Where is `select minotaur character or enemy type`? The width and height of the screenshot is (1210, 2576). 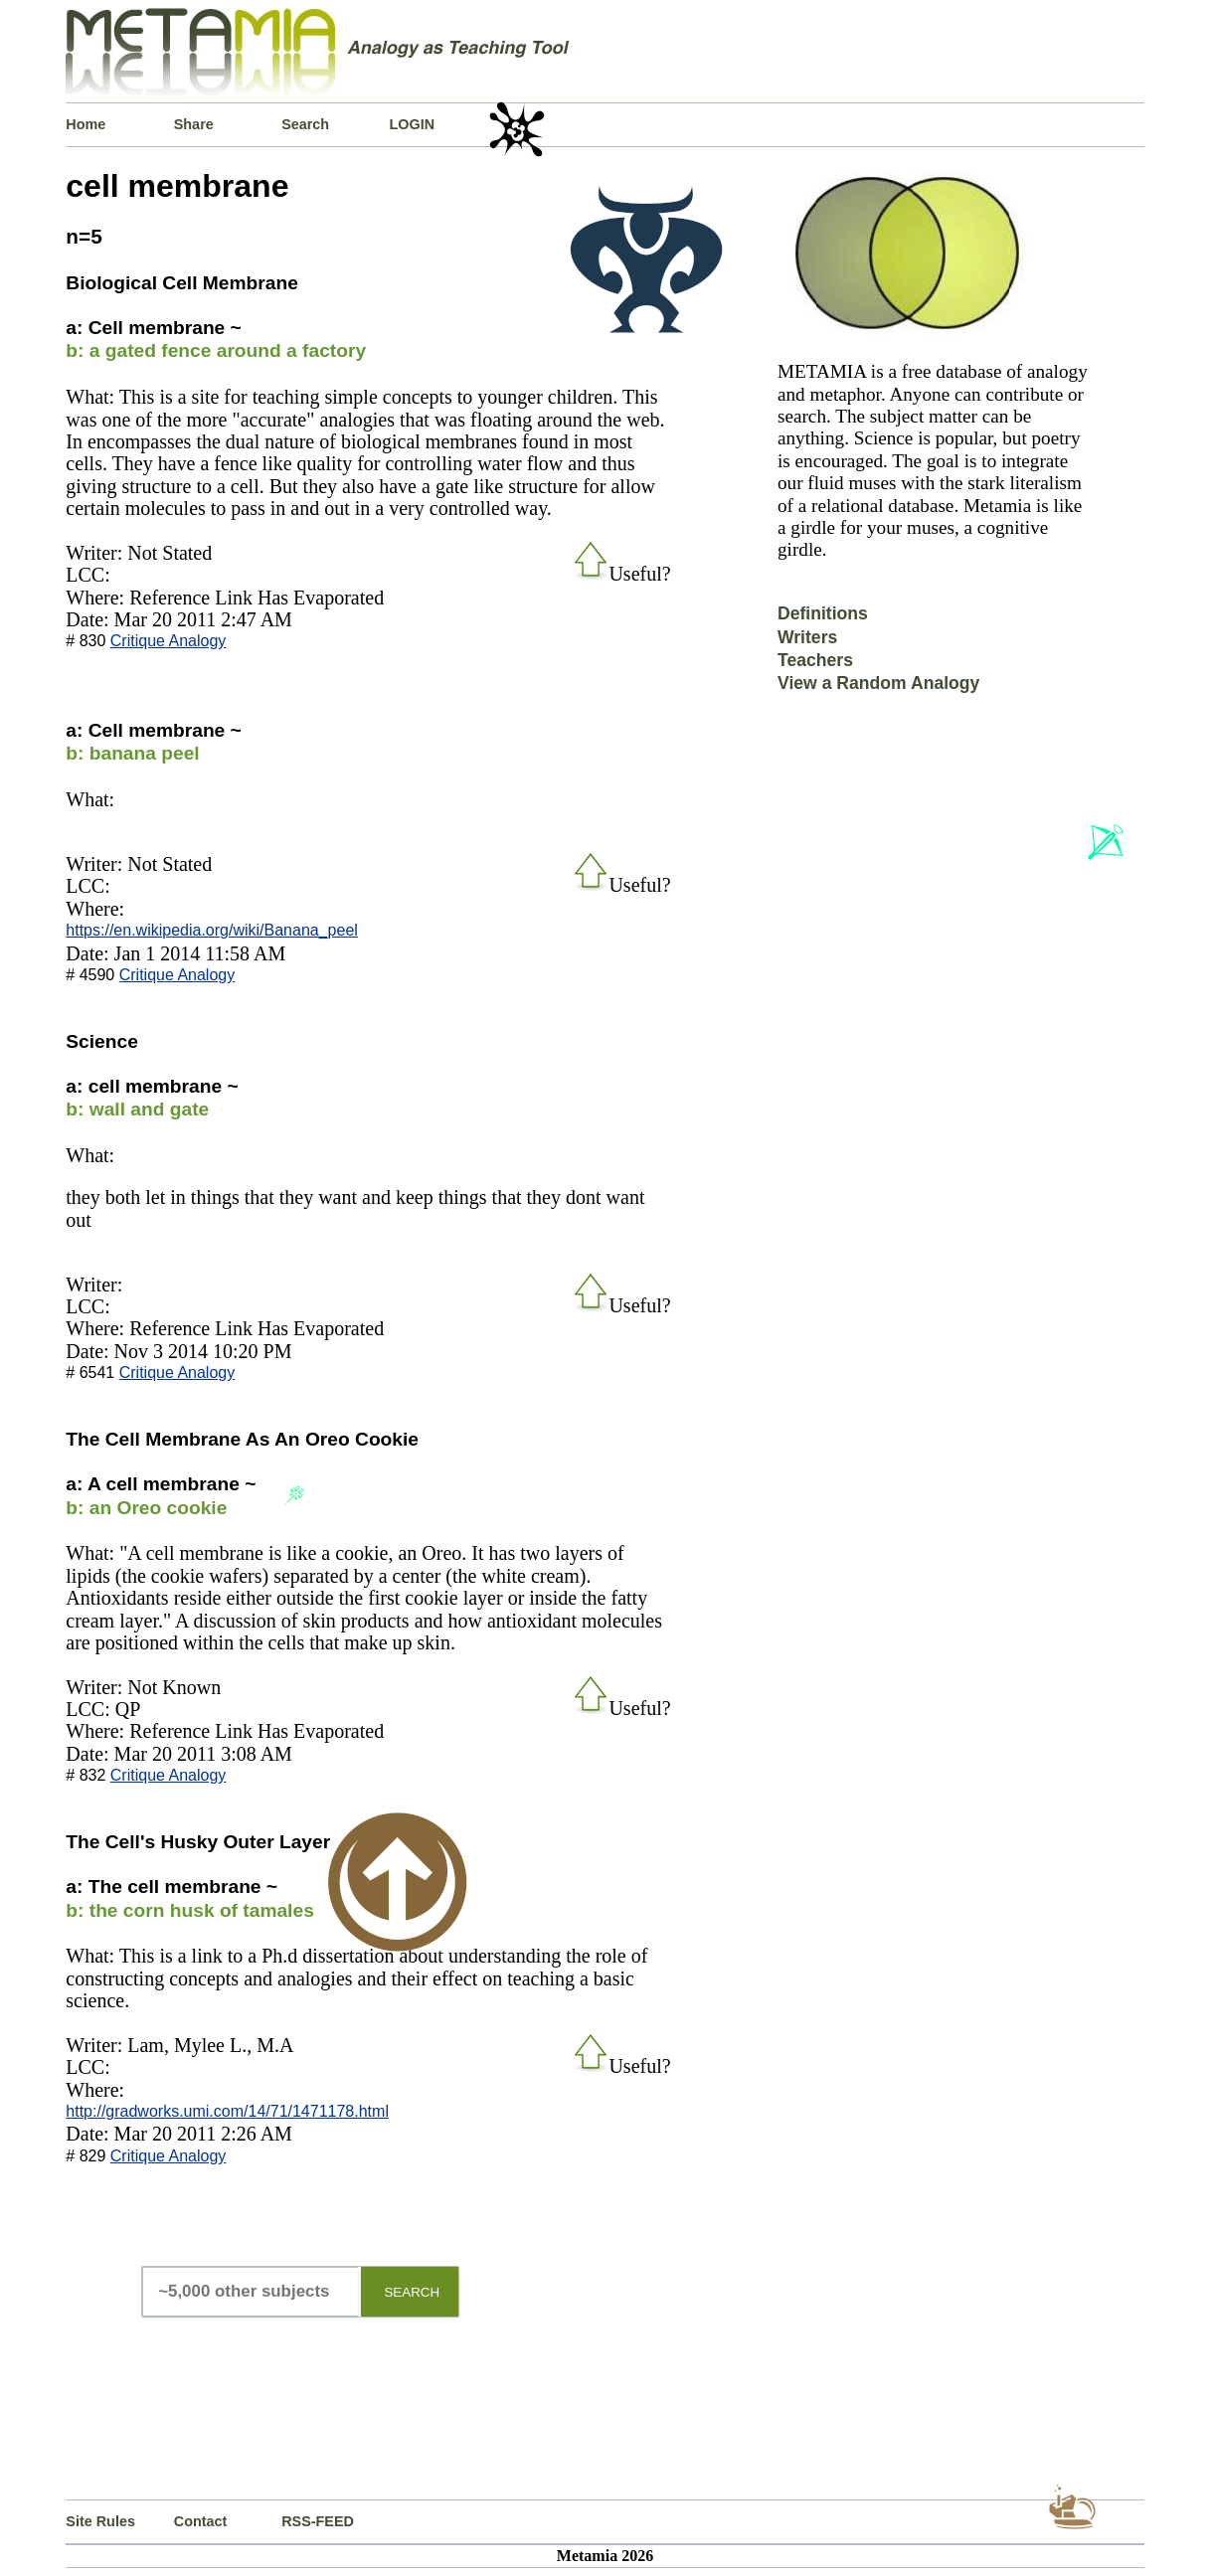
select minotaur character or enemy type is located at coordinates (645, 260).